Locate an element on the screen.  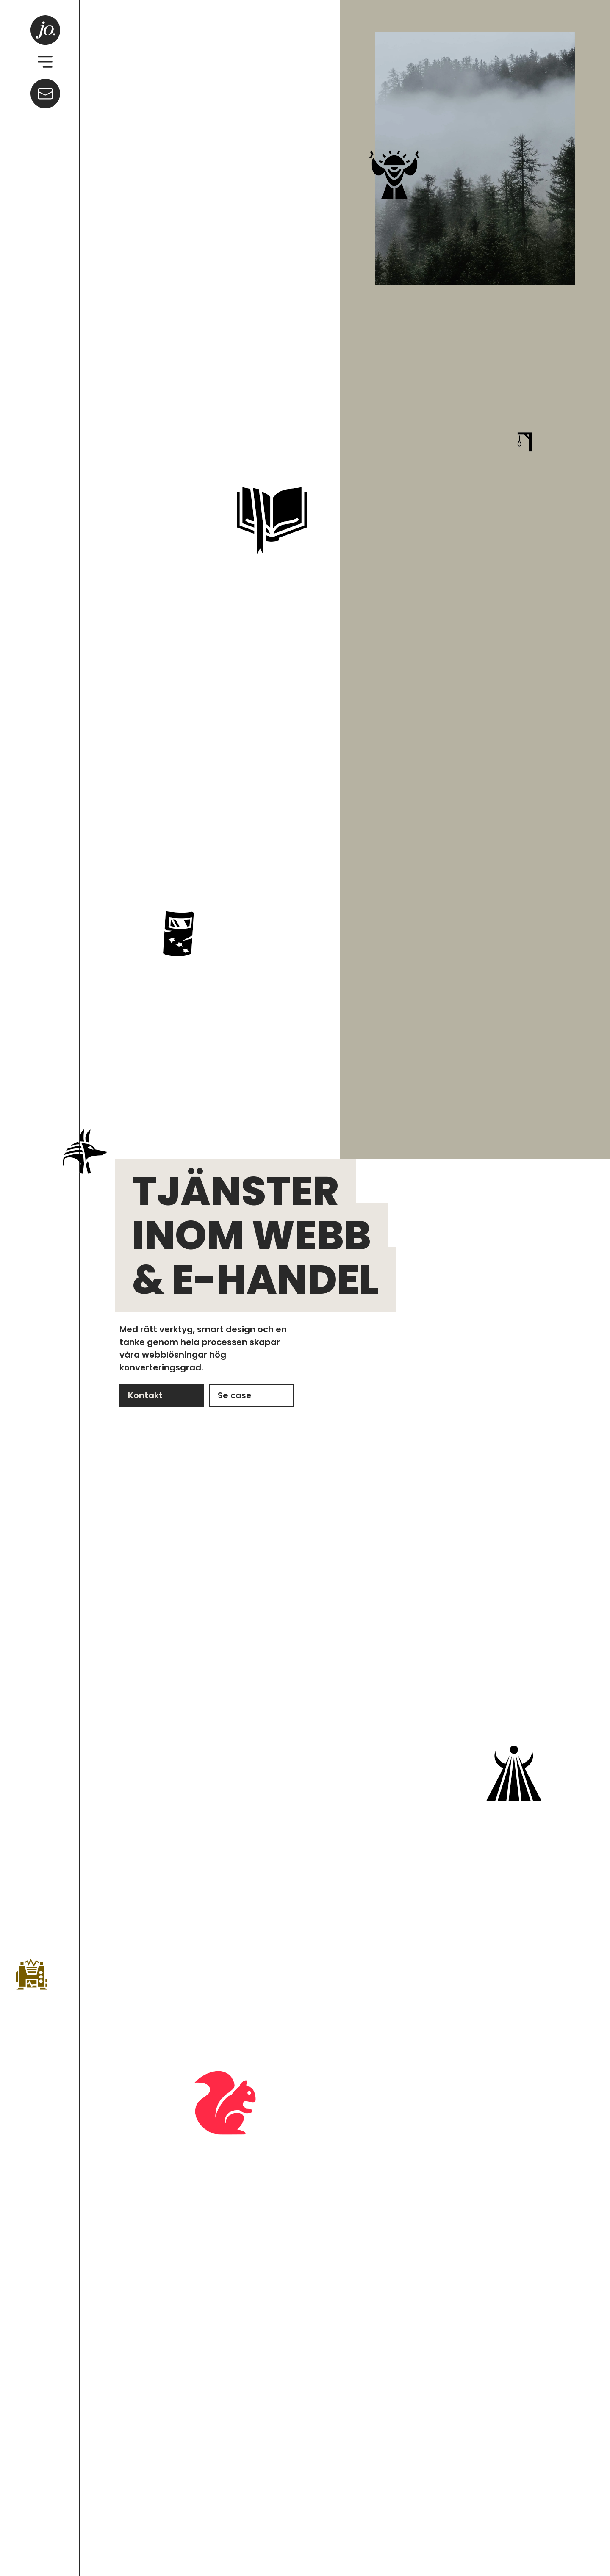
access defense or protection settings is located at coordinates (176, 933).